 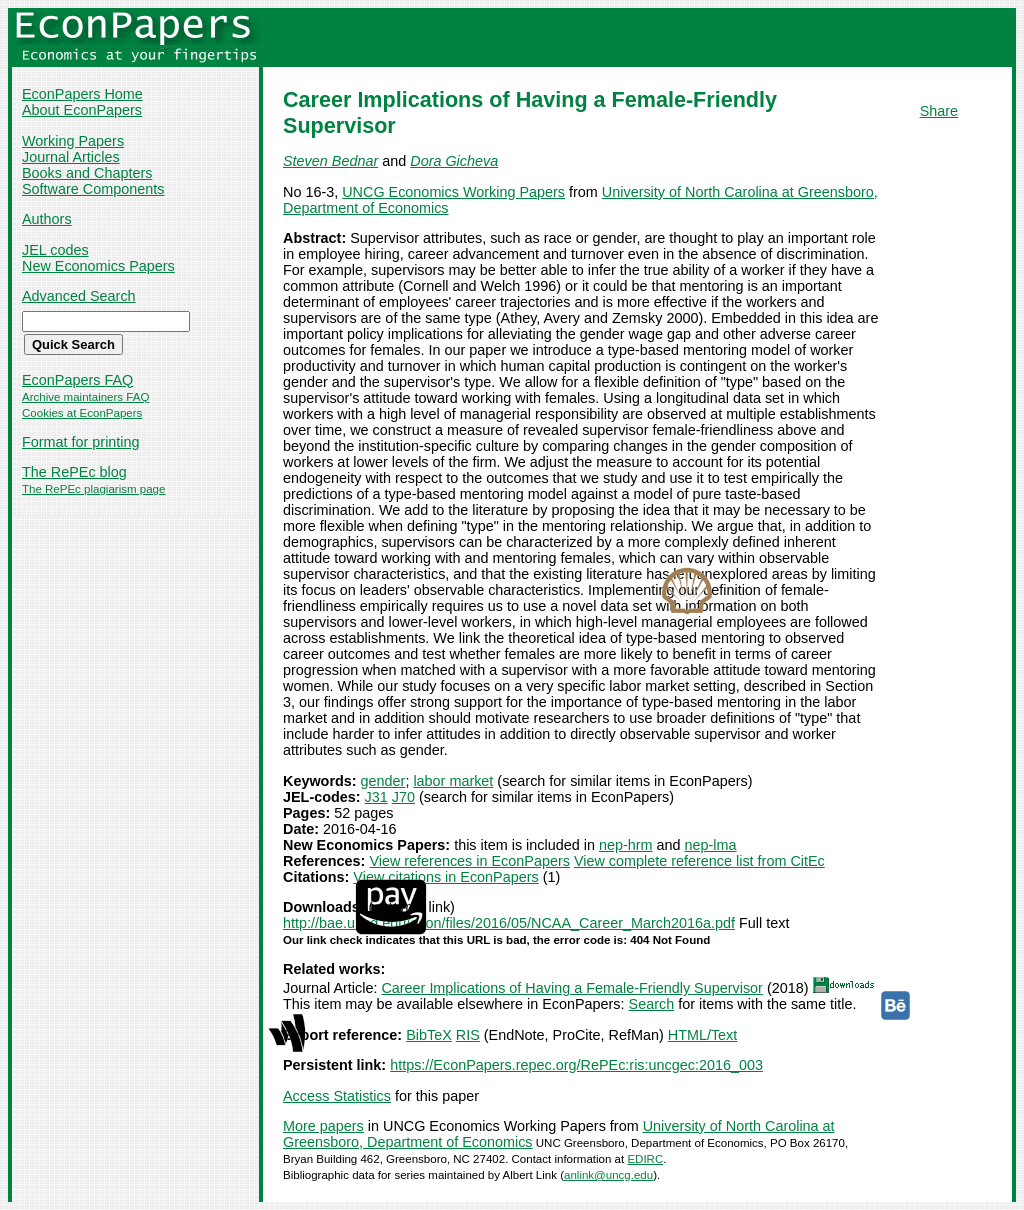 What do you see at coordinates (287, 1033) in the screenshot?
I see `access google wallet for payments` at bounding box center [287, 1033].